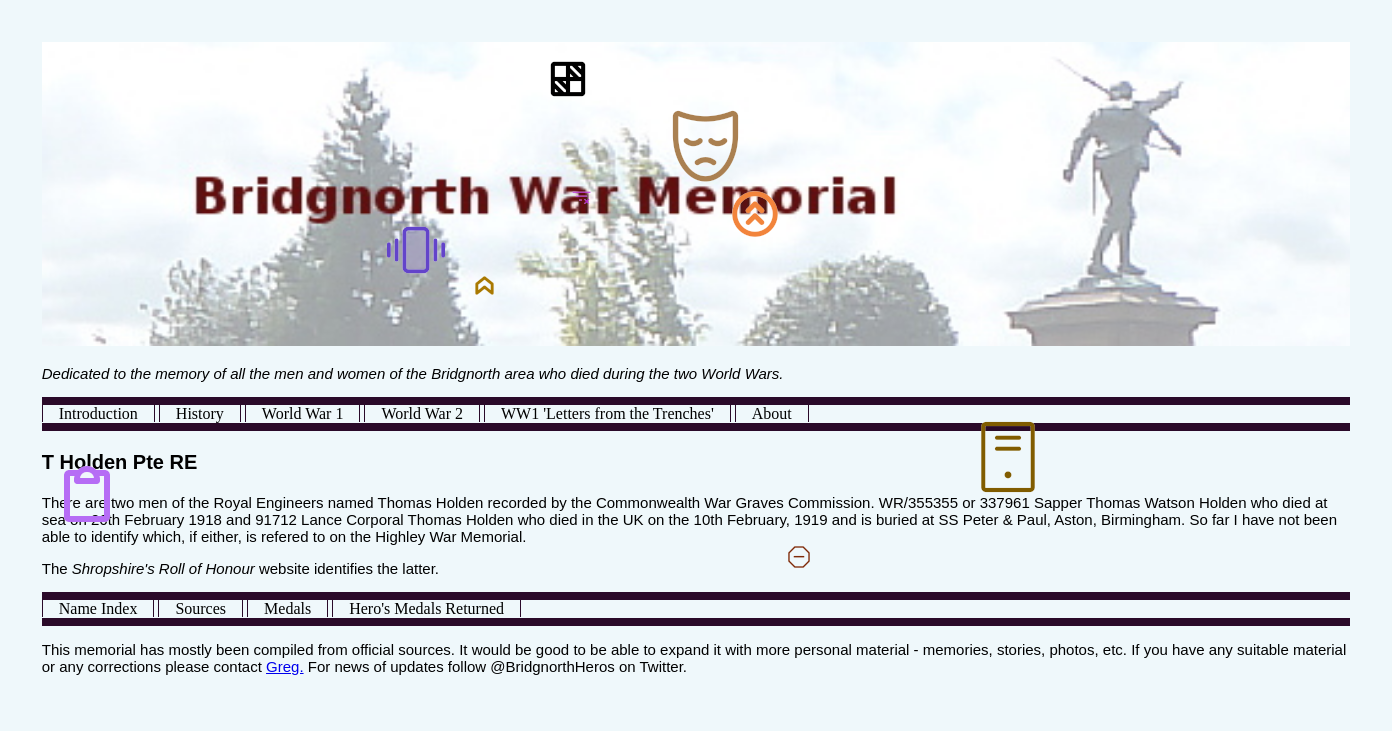 This screenshot has height=731, width=1392. Describe the element at coordinates (87, 495) in the screenshot. I see `copy to clipboard` at that location.